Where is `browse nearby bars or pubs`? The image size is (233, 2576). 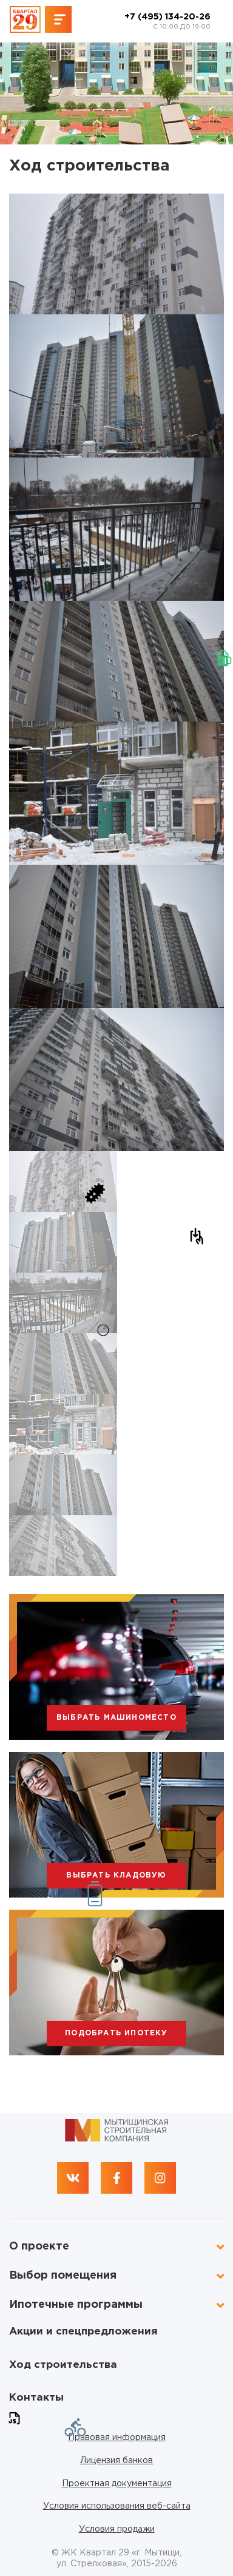 browse nearby bars or pubs is located at coordinates (224, 658).